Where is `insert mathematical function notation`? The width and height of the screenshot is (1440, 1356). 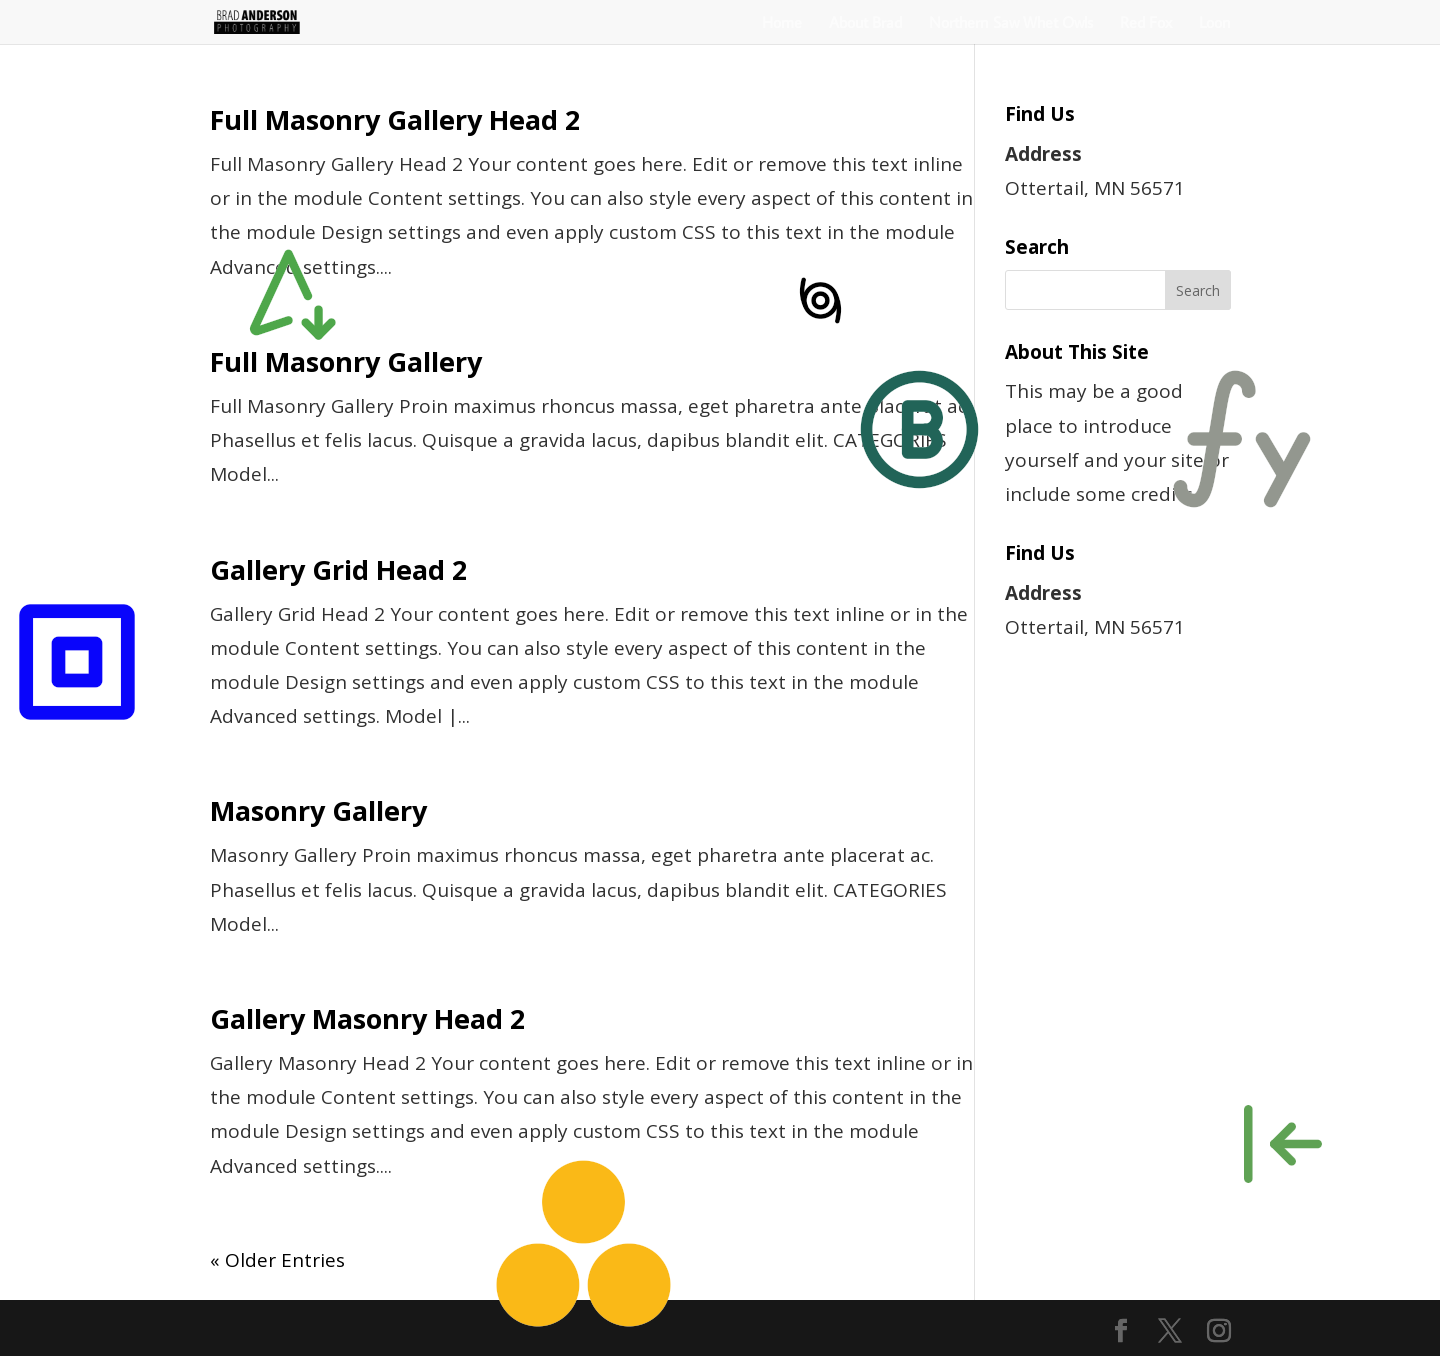
insert mathematical function notation is located at coordinates (1242, 439).